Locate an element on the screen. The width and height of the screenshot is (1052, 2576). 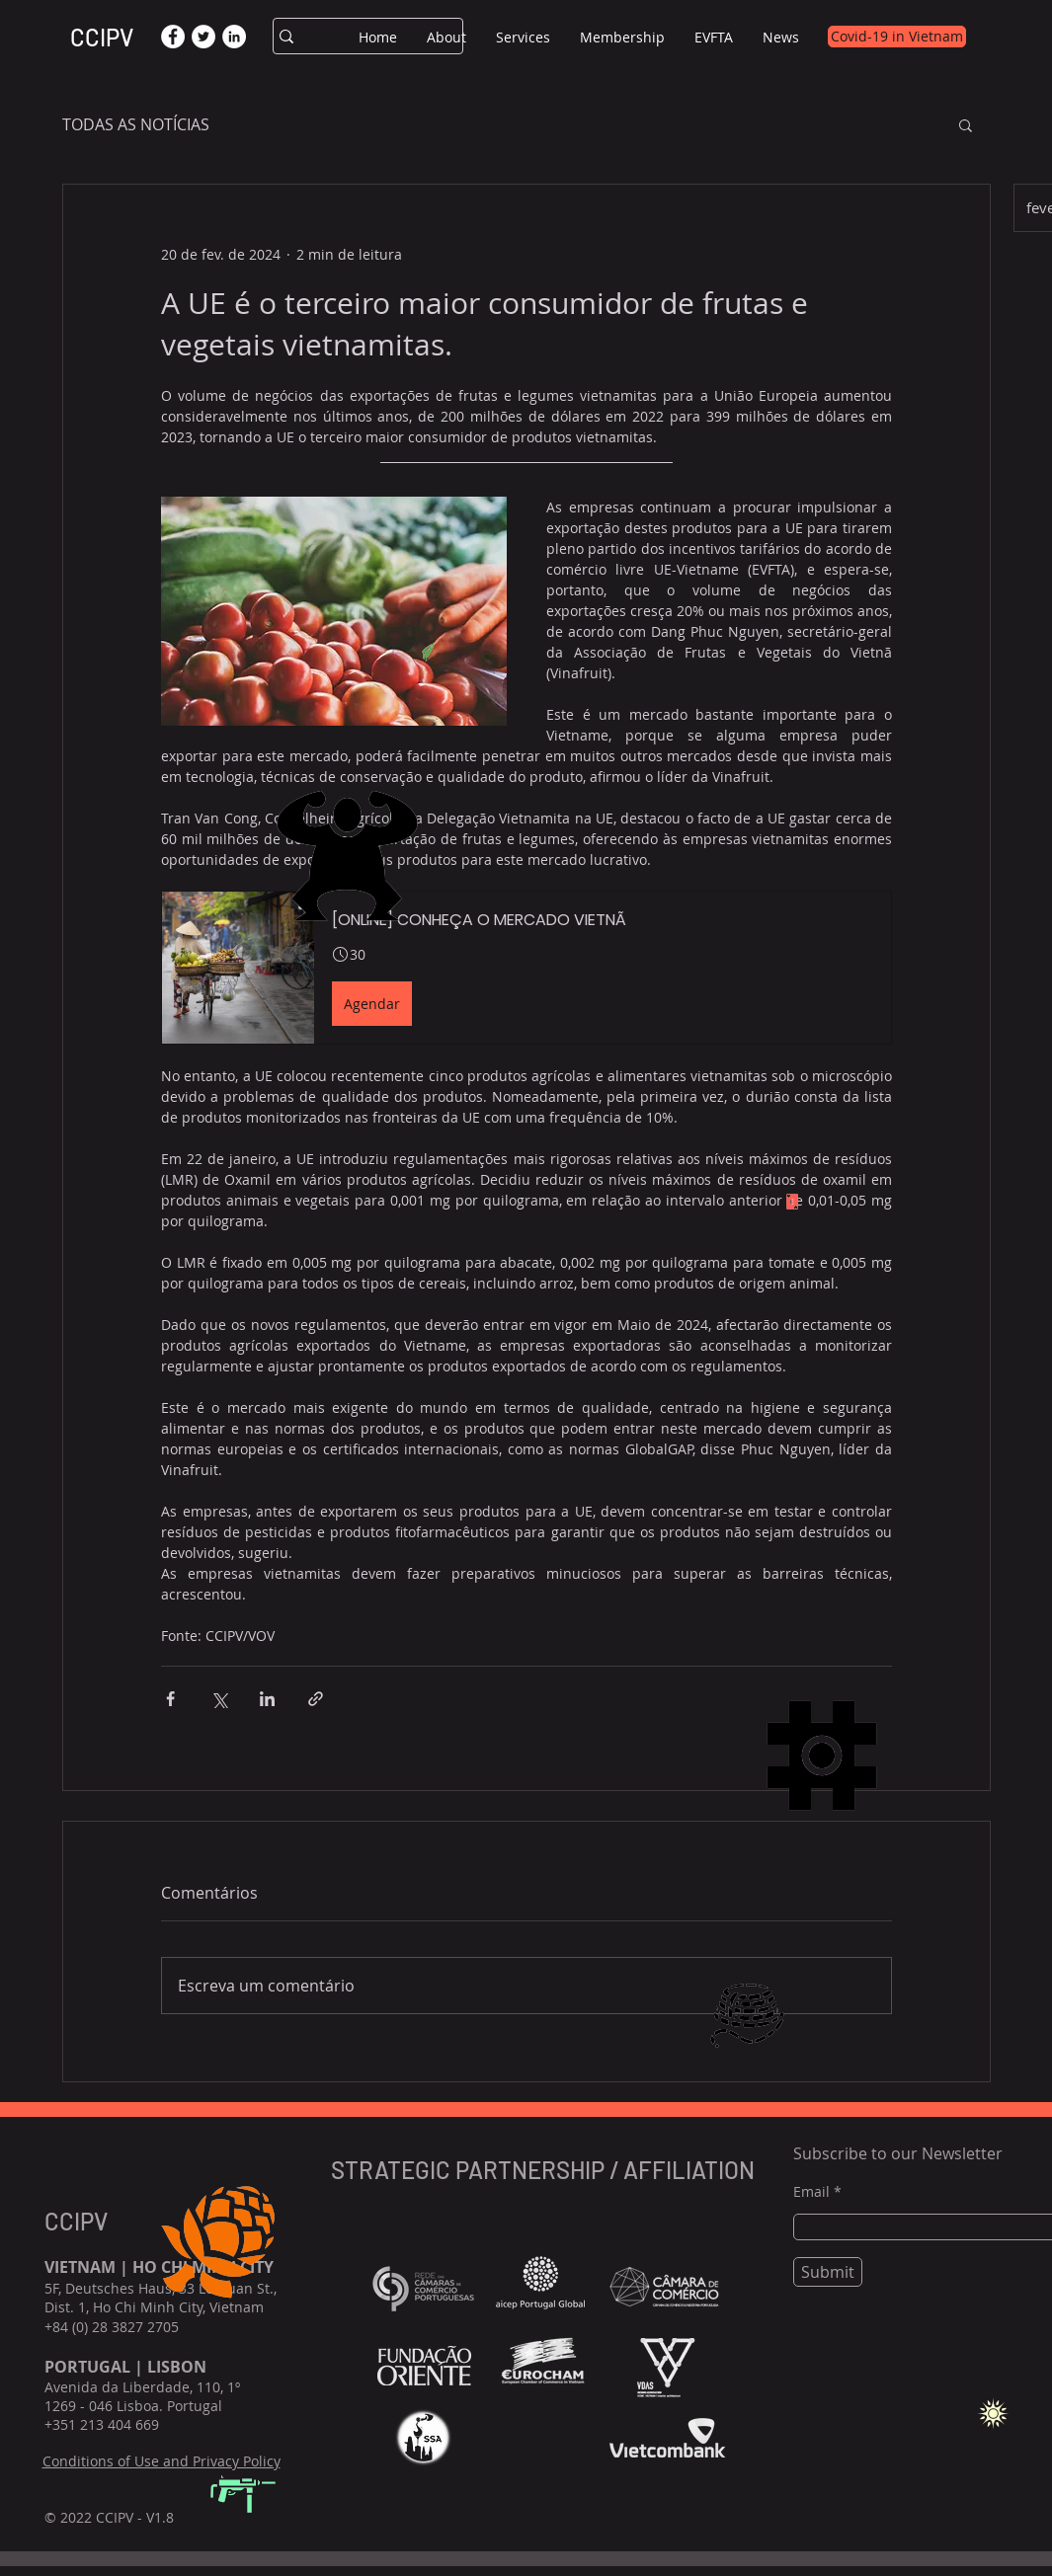
select elf or fantasy race character is located at coordinates (428, 652).